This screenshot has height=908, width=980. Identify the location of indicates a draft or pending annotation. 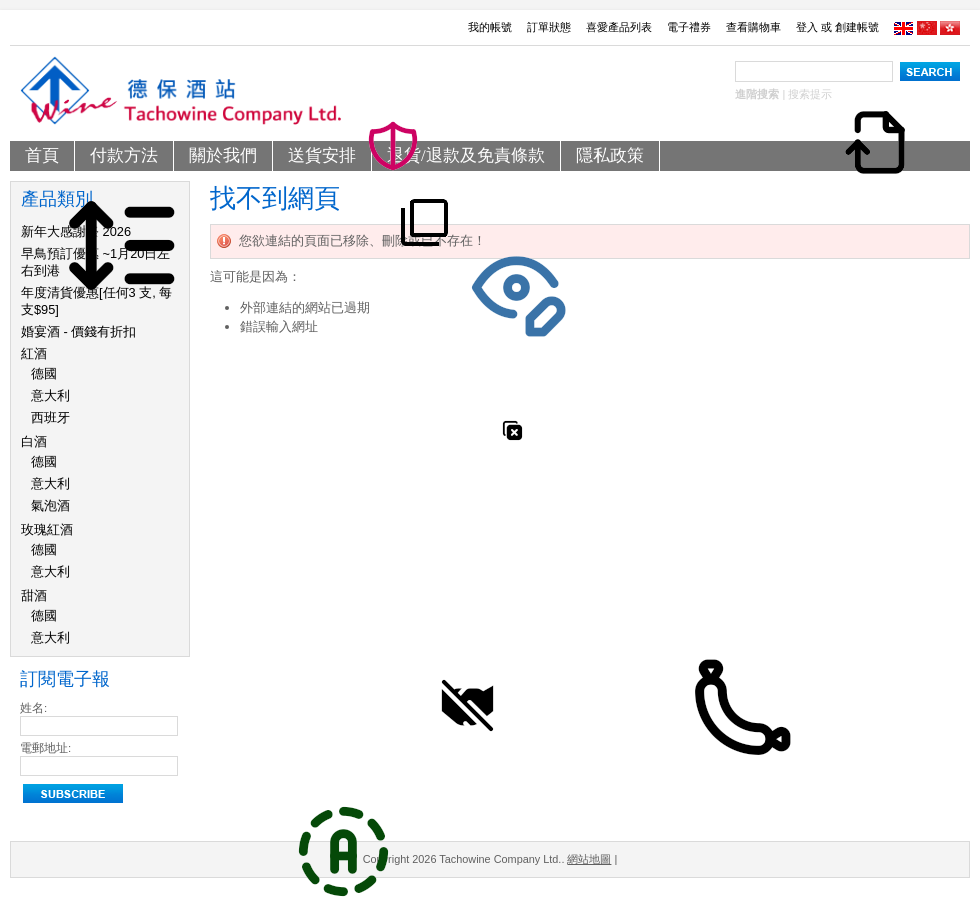
(343, 851).